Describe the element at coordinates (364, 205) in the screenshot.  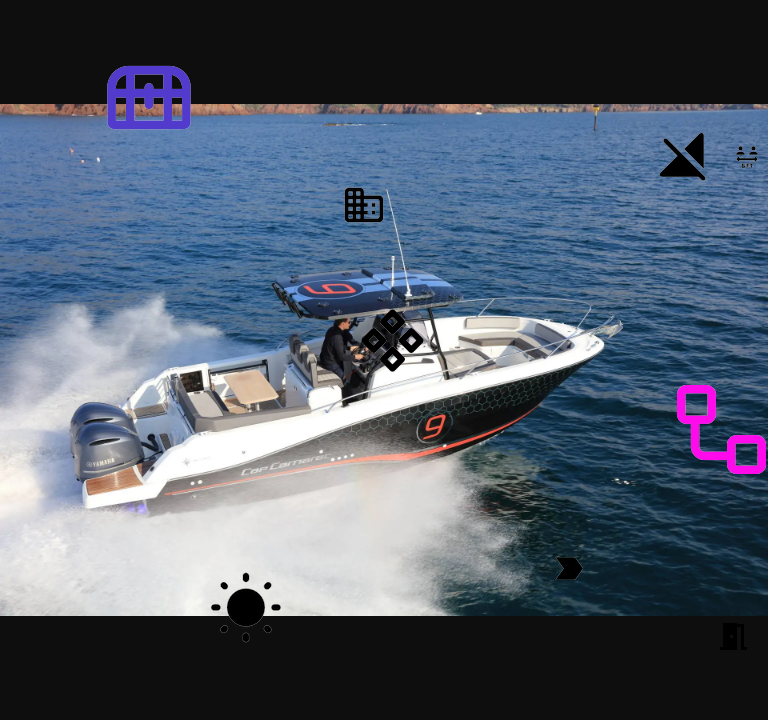
I see `view organization or company details` at that location.